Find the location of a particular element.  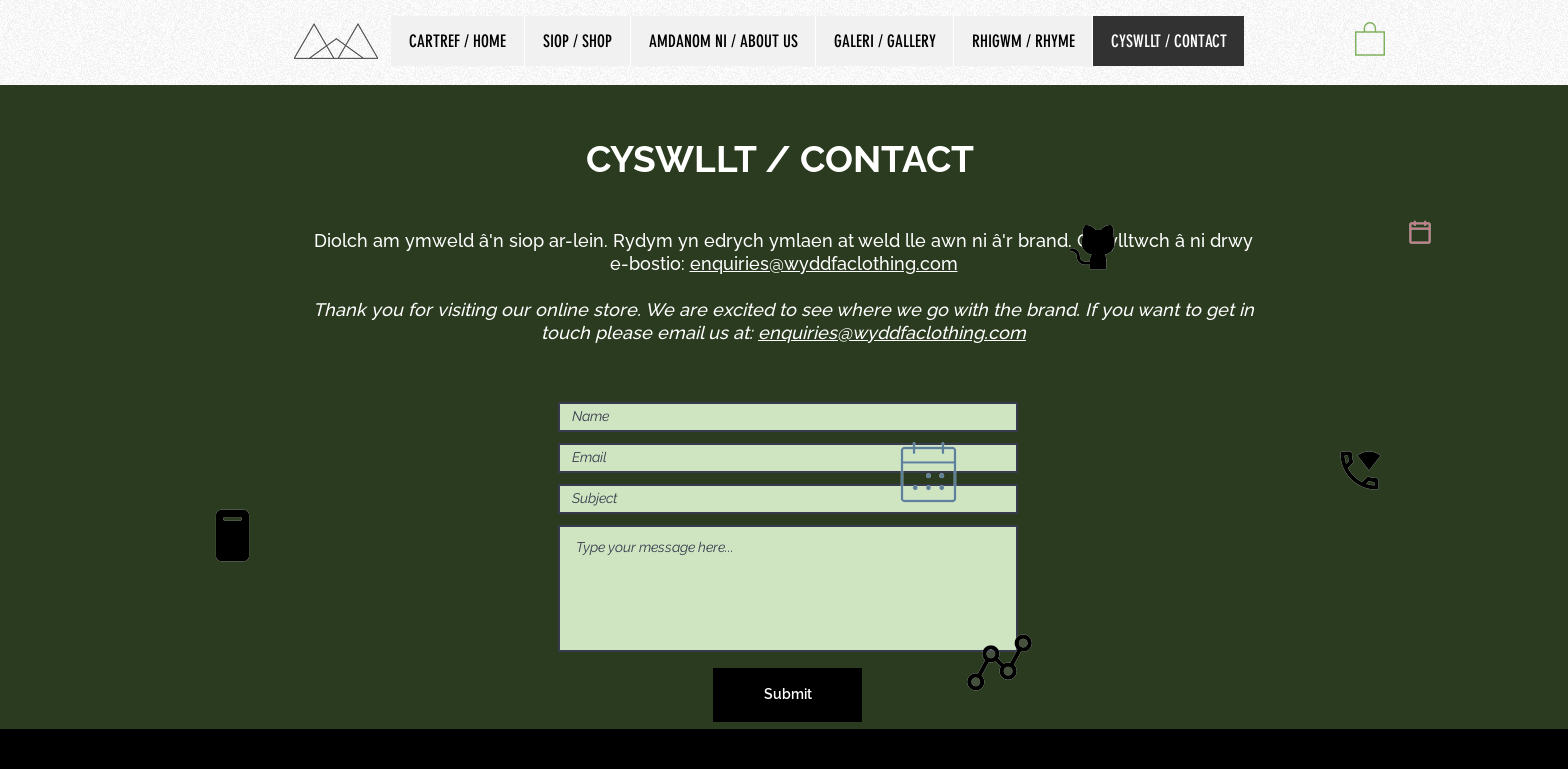

visit github repository is located at coordinates (1096, 246).